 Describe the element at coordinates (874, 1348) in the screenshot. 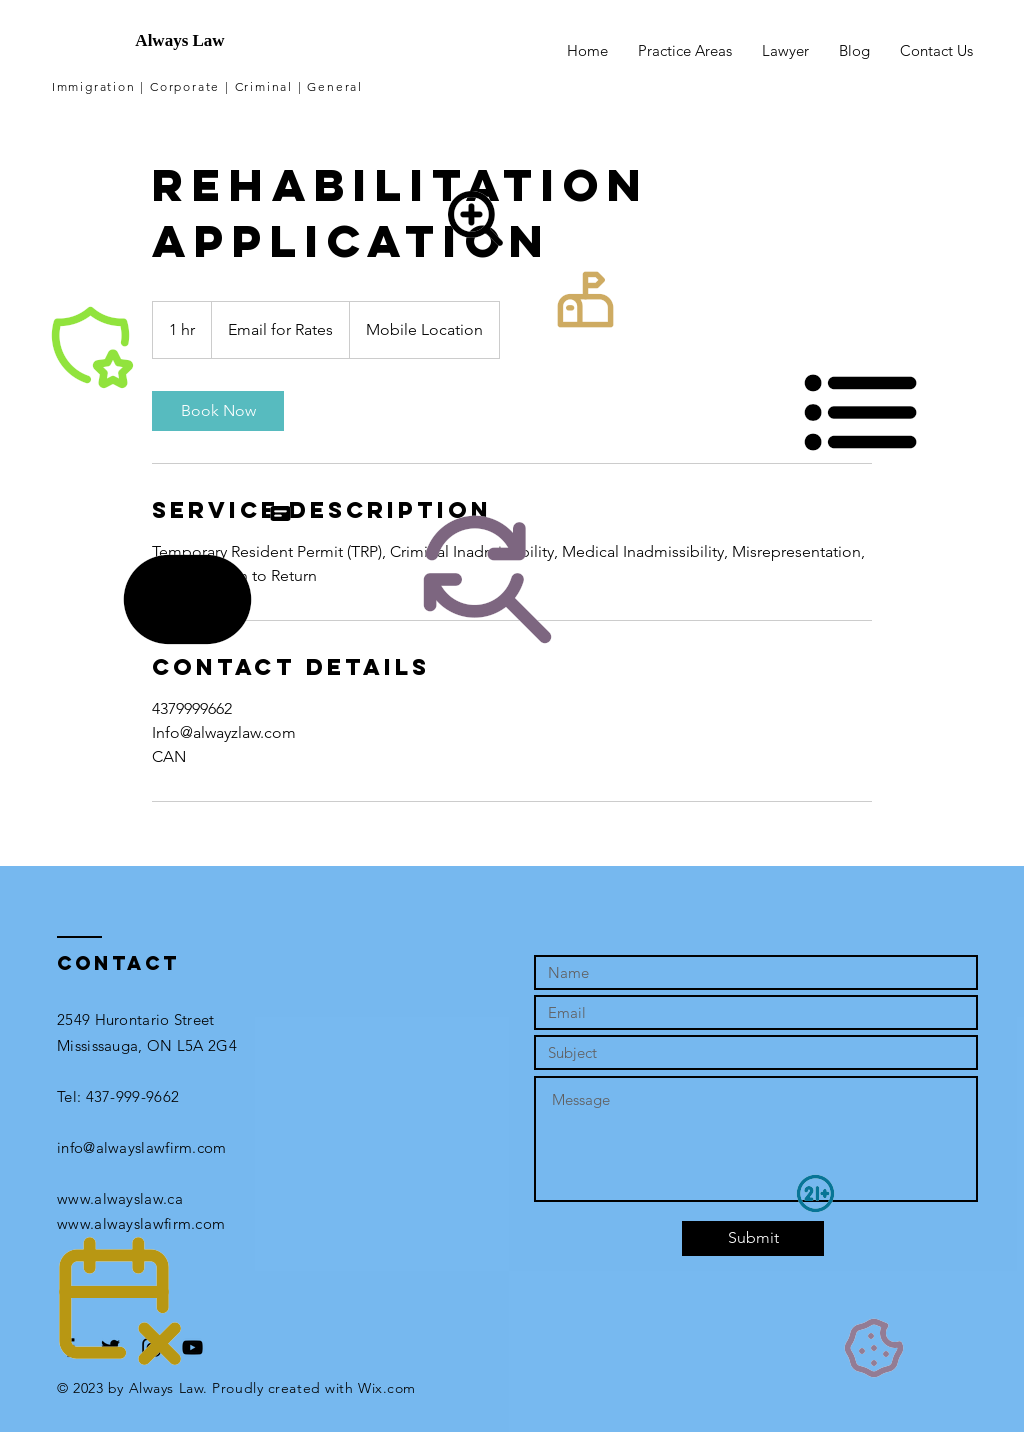

I see `manage cookie preferences` at that location.